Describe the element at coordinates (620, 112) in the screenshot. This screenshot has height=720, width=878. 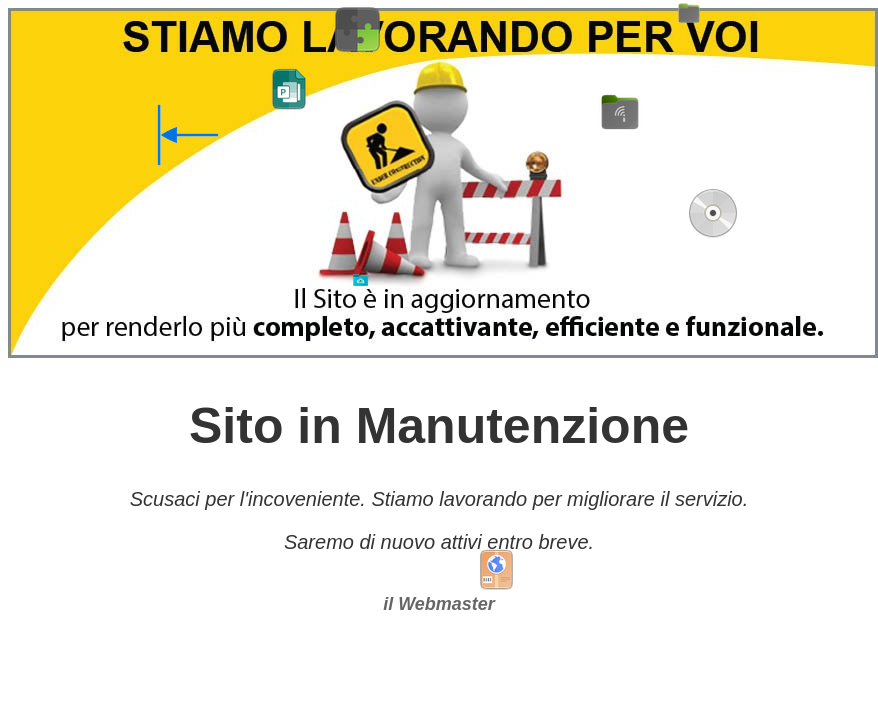
I see `open insync cloud sync folder` at that location.